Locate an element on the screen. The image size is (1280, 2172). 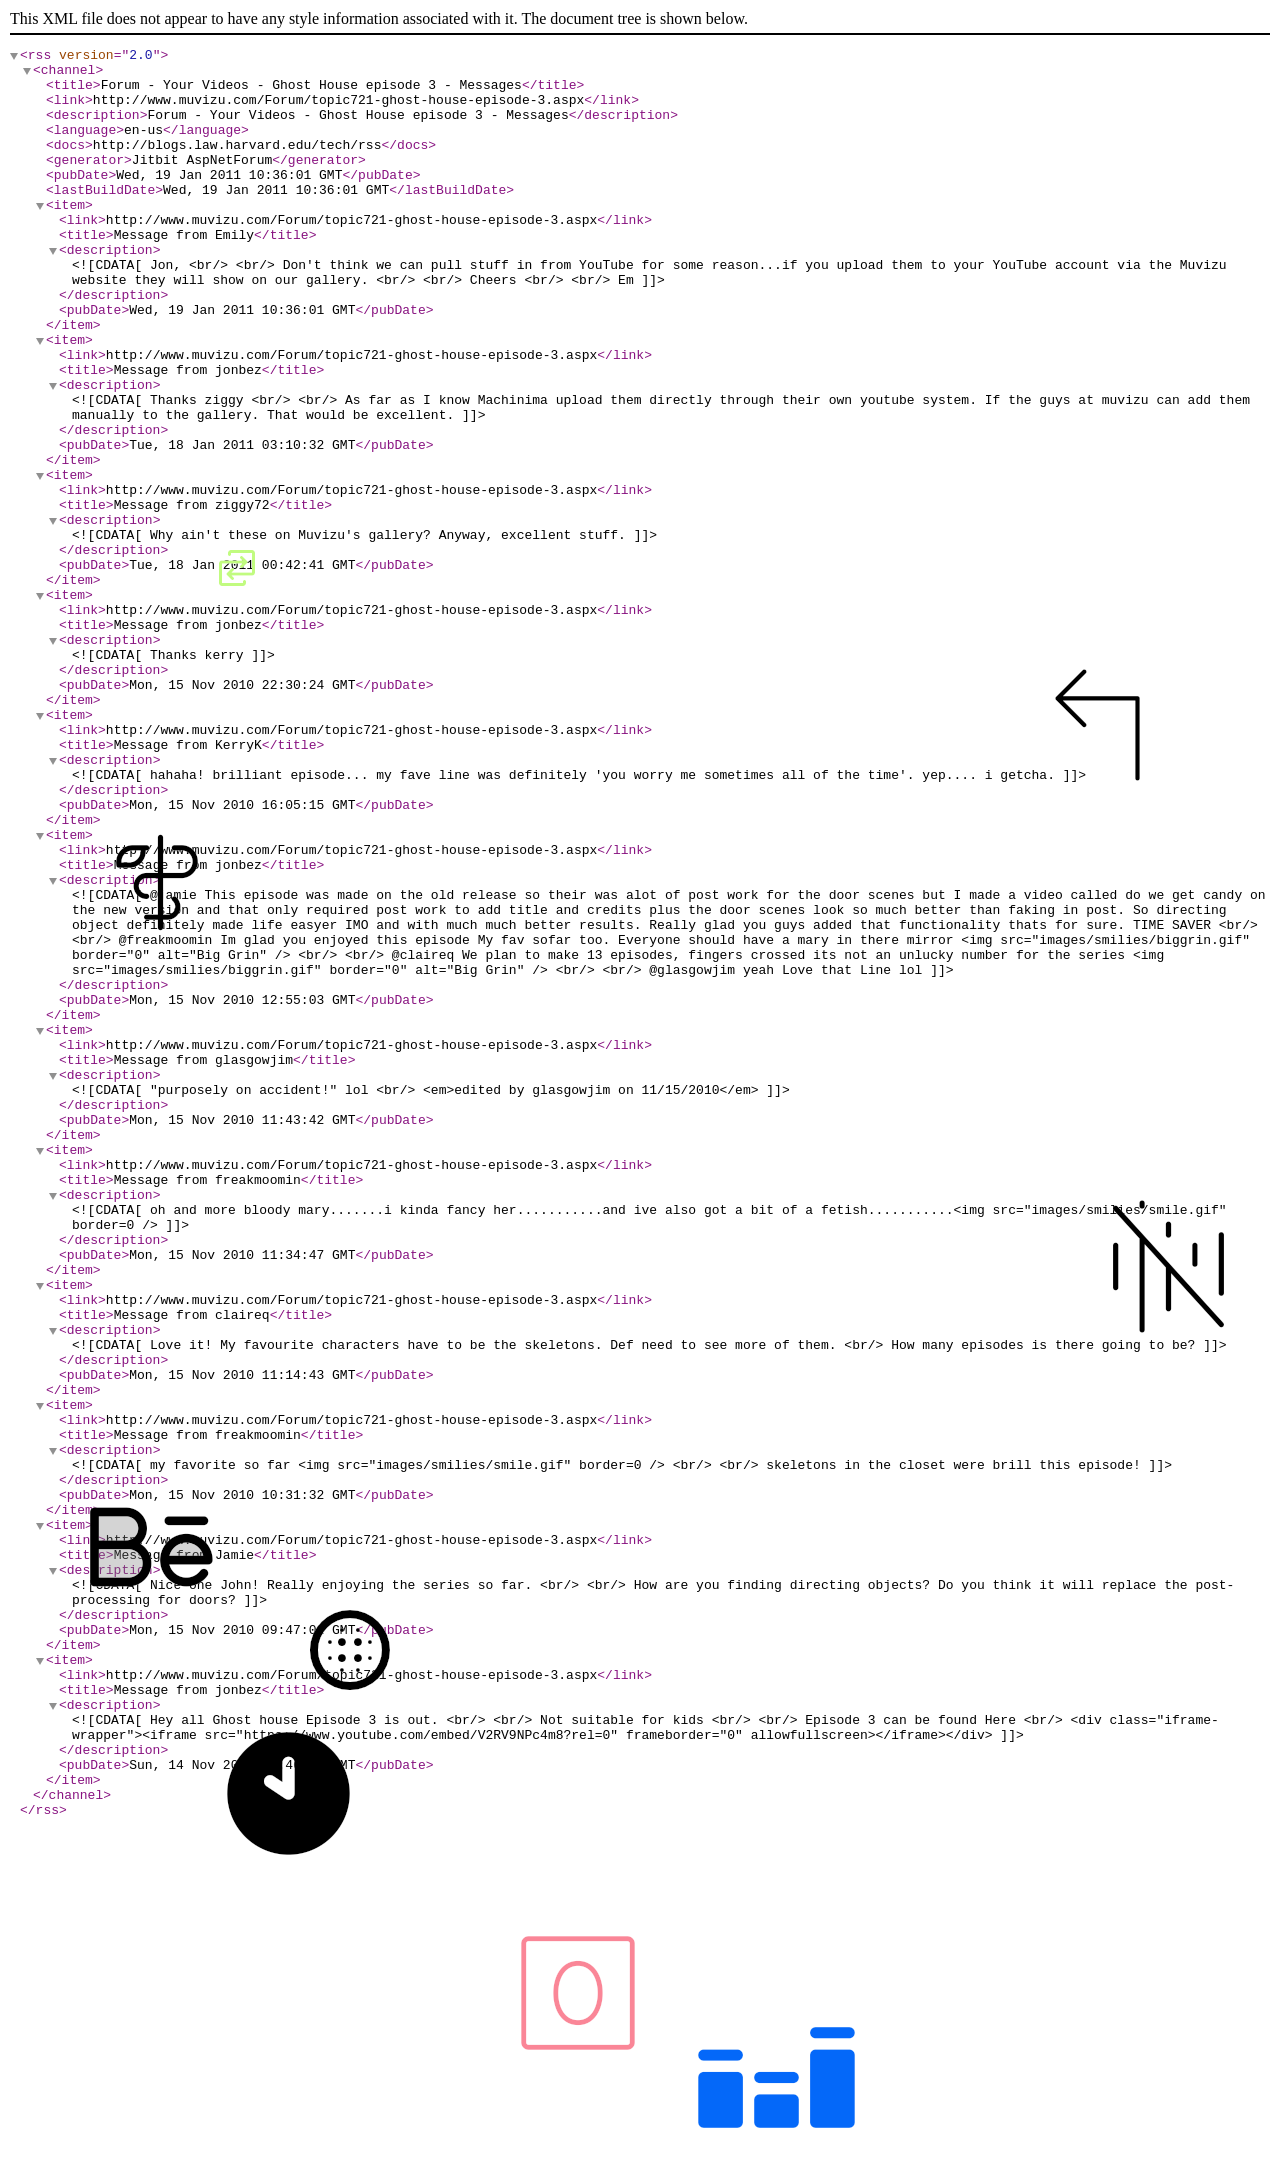
access health or medical services is located at coordinates (160, 882).